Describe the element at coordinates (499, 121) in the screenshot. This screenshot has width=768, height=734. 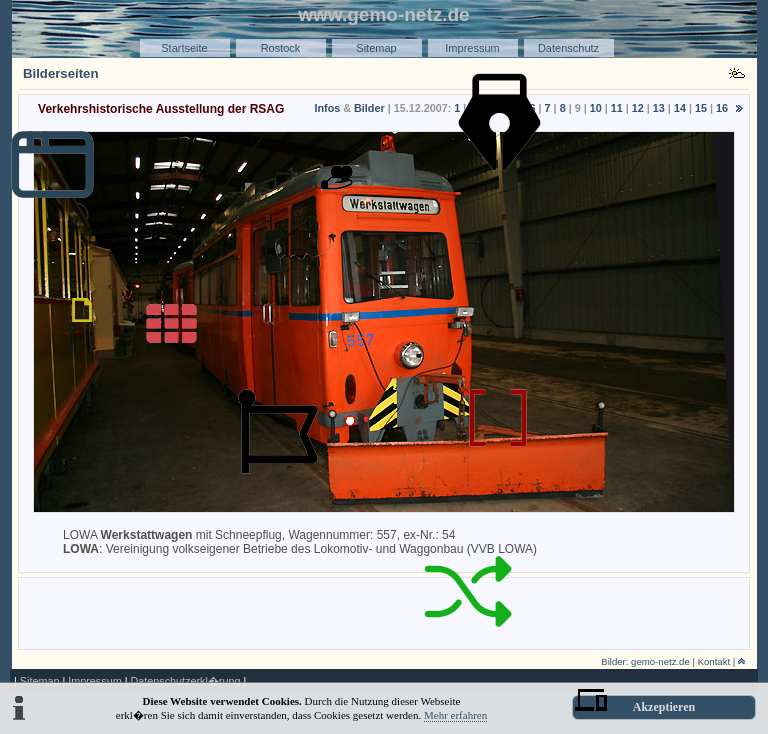
I see `access drawing or illustration tools` at that location.